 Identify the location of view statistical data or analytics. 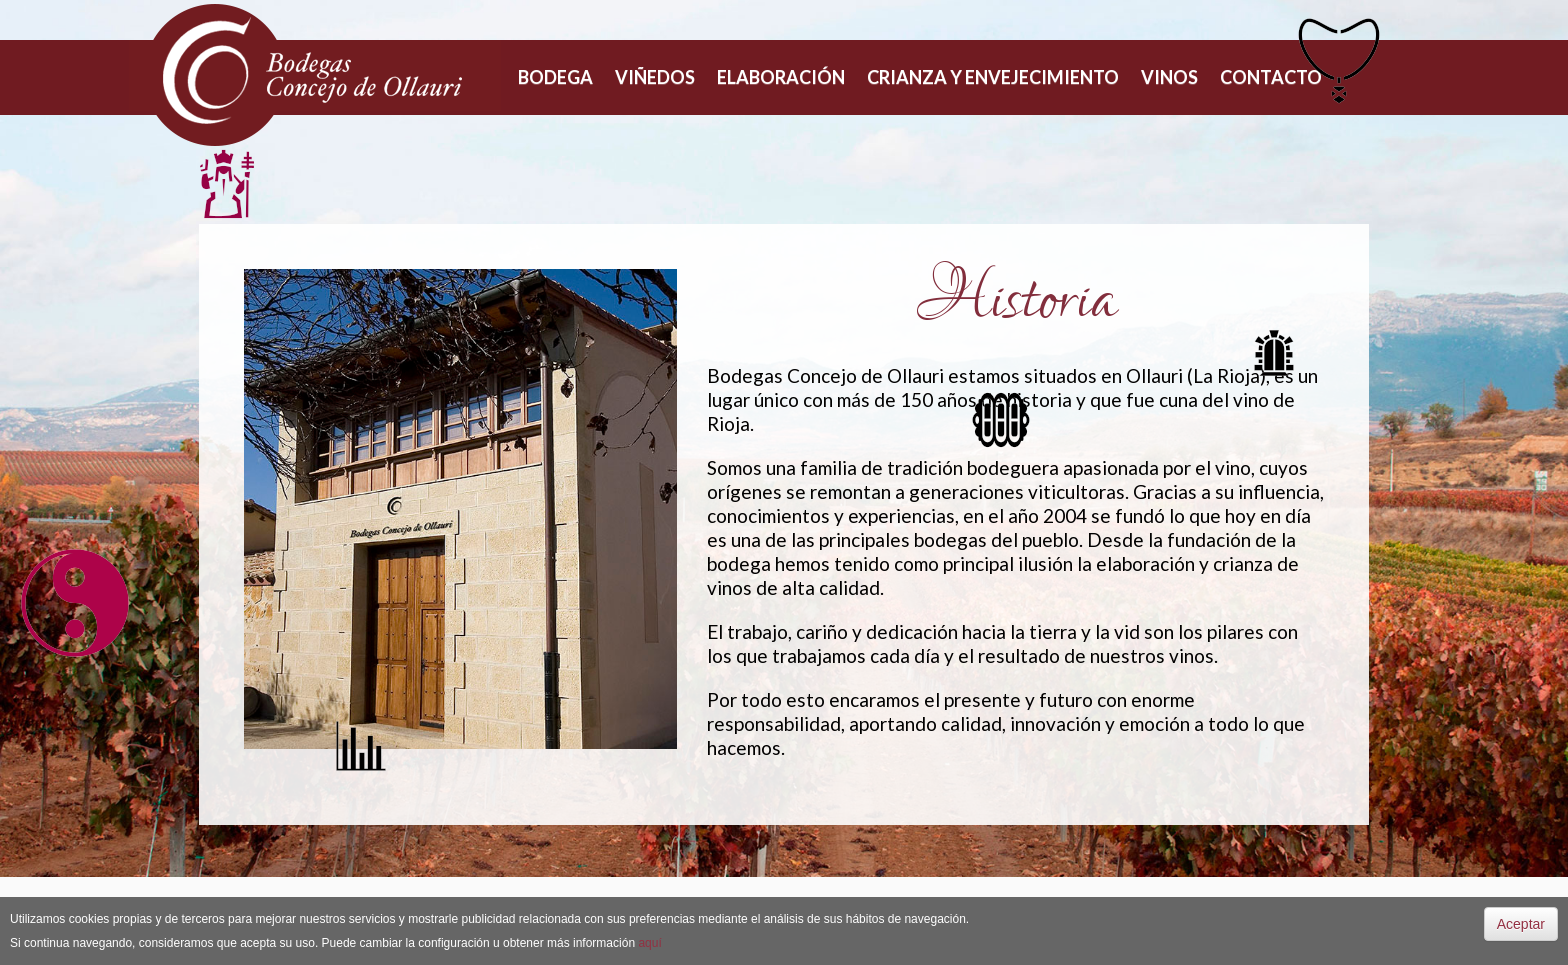
(361, 746).